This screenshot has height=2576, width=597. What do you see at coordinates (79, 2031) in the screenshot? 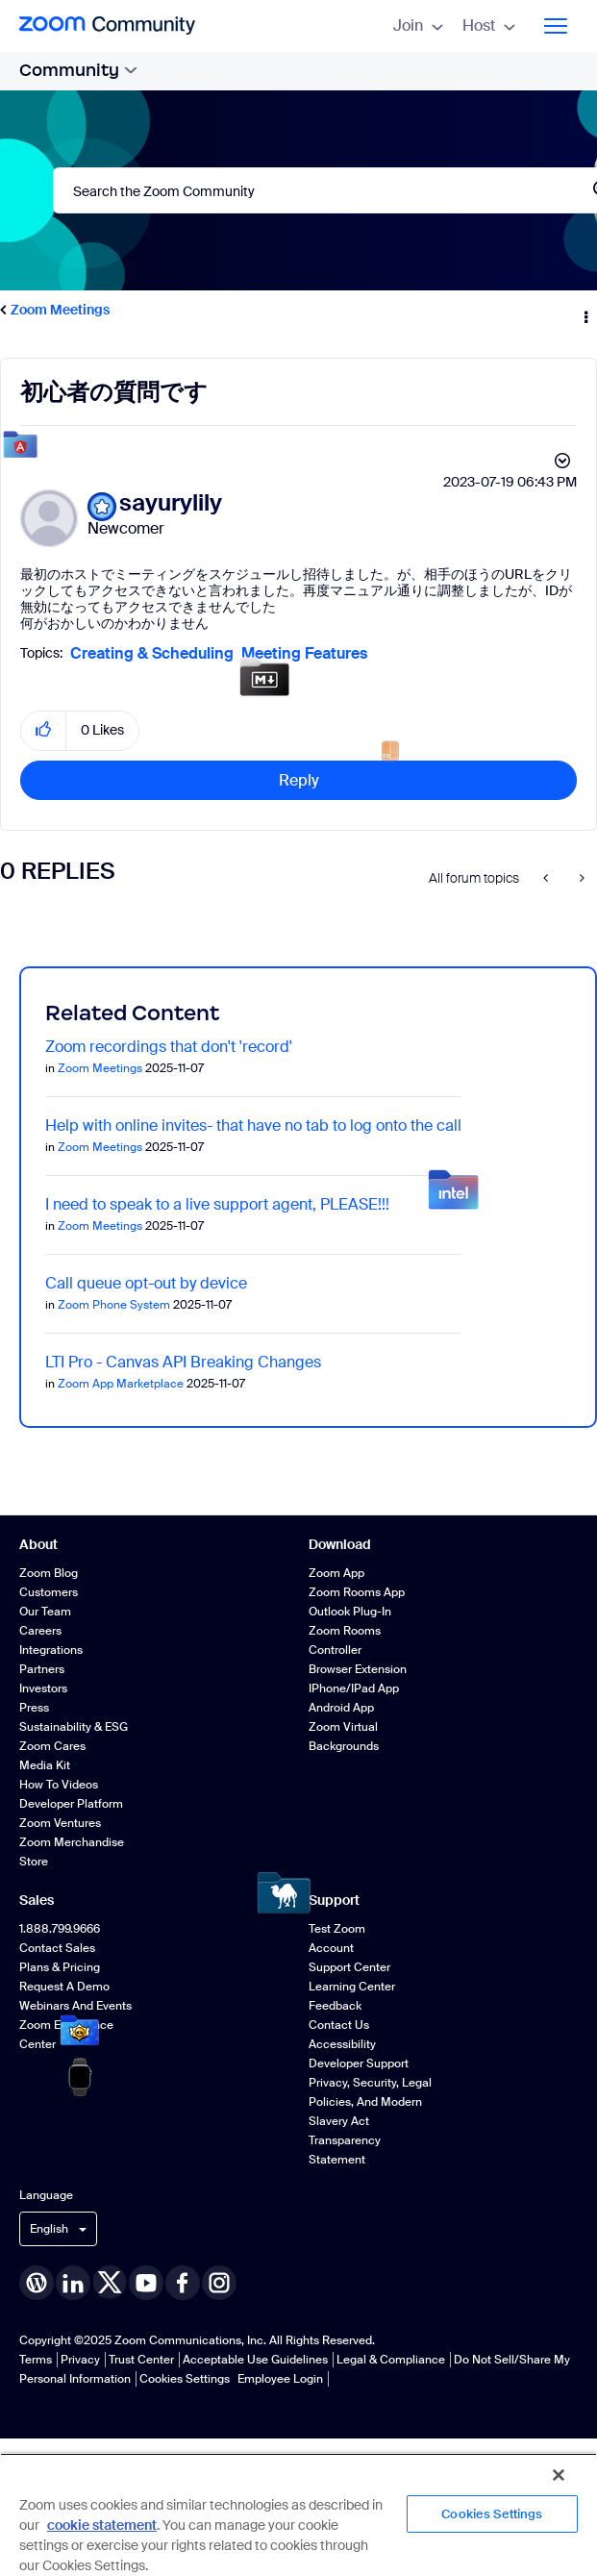
I see `open brawl stars game files folder` at bounding box center [79, 2031].